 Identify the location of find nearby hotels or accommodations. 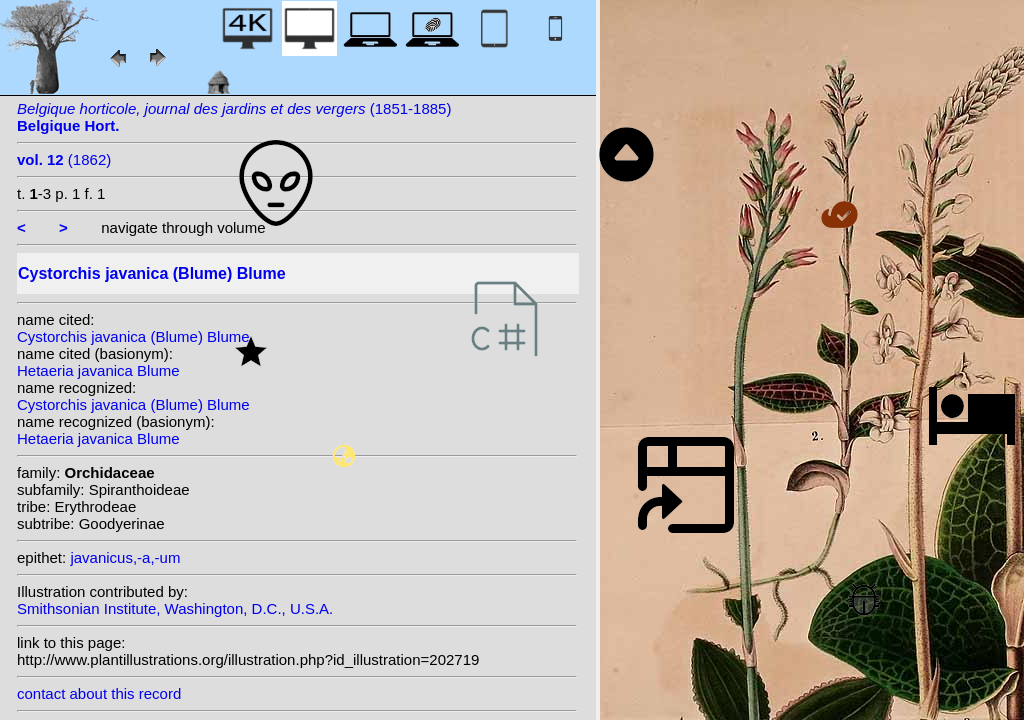
(972, 414).